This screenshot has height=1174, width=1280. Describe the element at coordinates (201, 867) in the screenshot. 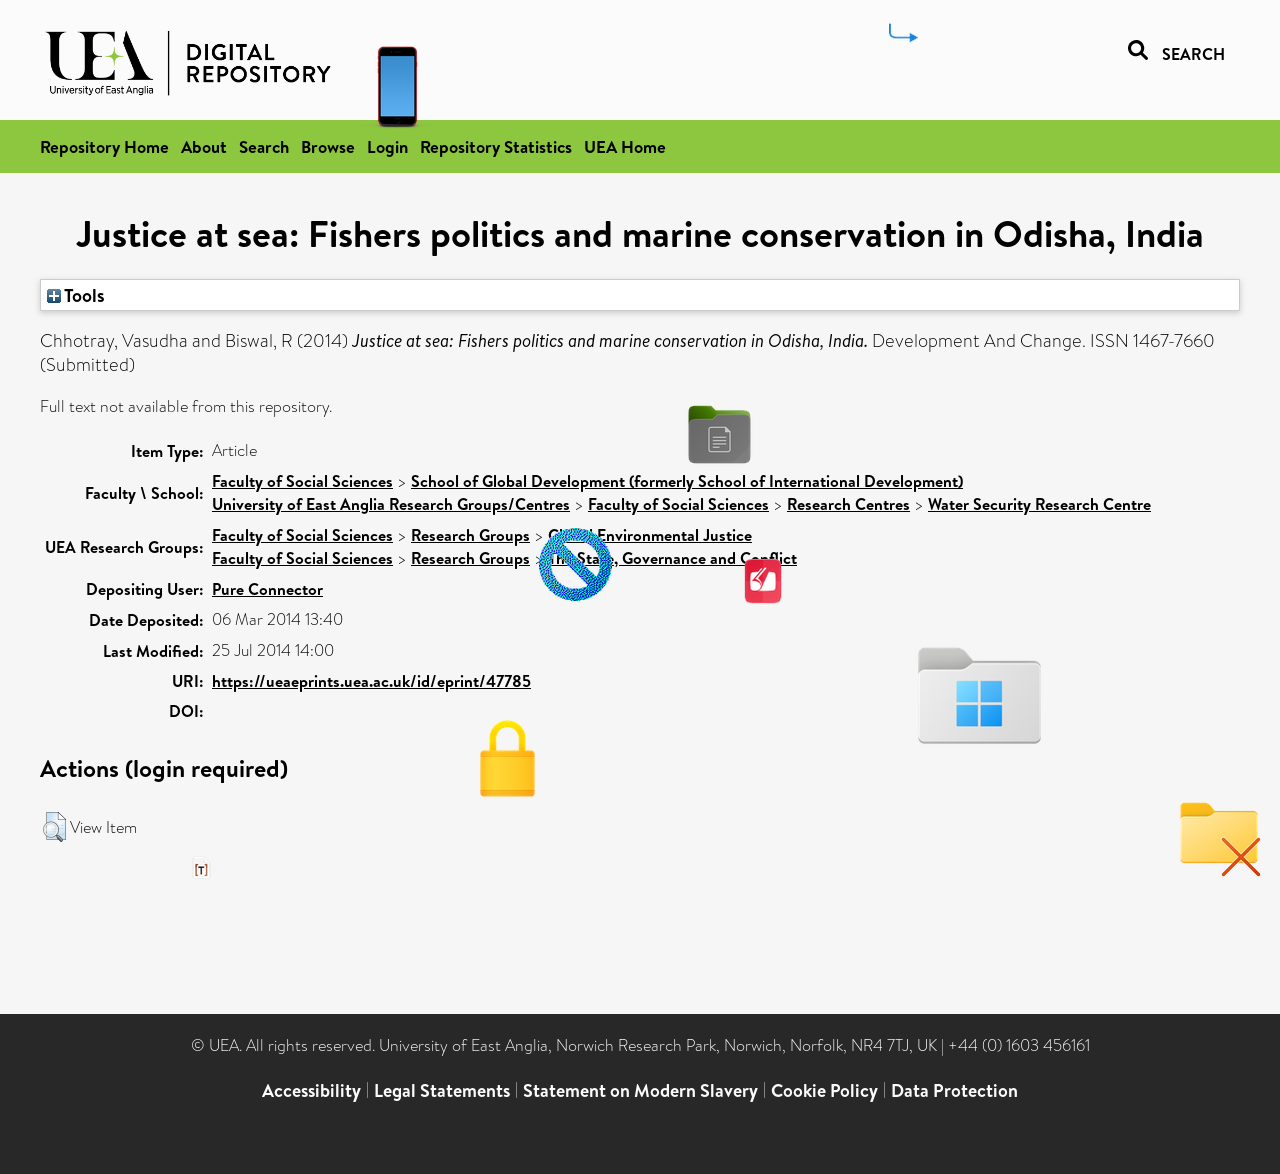

I see `a toml configuration file` at that location.